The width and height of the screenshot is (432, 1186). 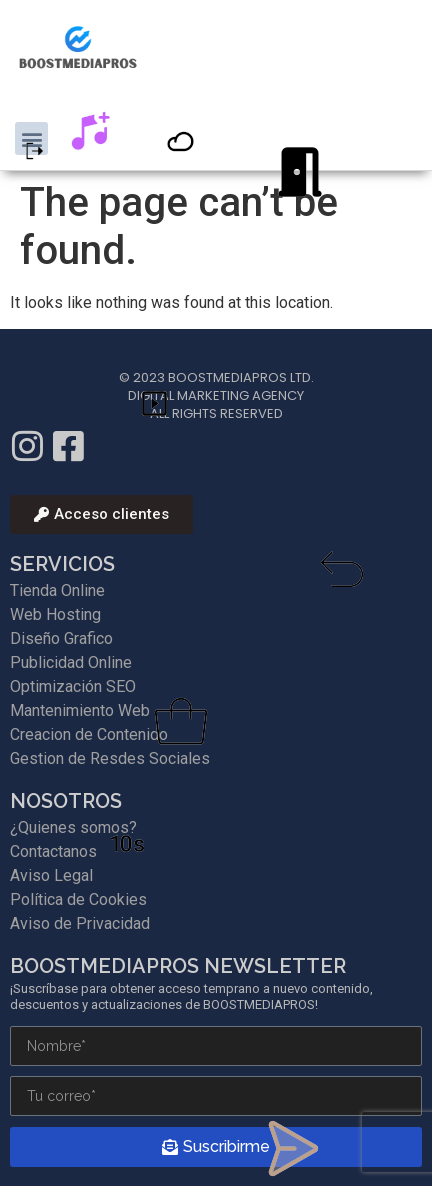 I want to click on view your shopping bag, so click(x=181, y=724).